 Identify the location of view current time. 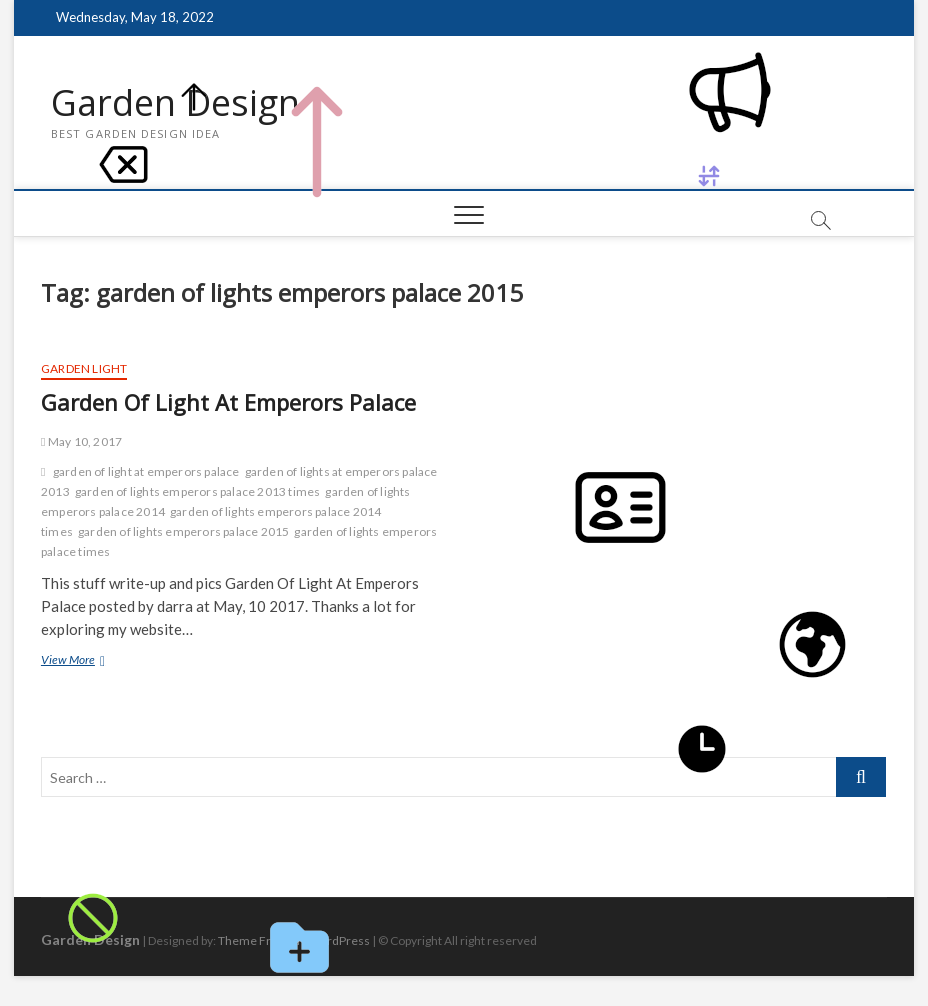
(702, 749).